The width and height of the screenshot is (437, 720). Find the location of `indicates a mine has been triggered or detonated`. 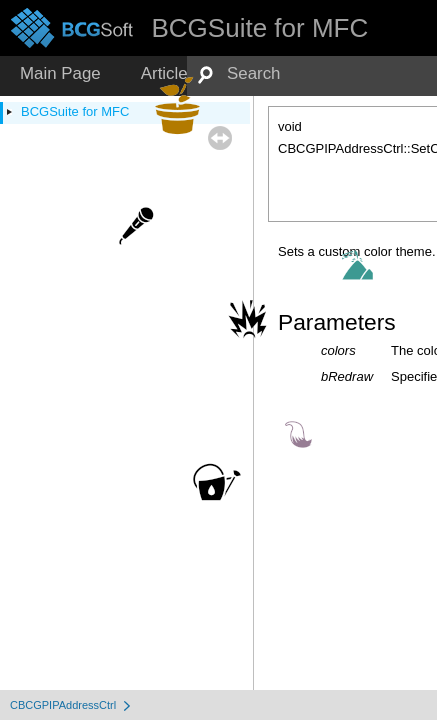

indicates a mine has been triggered or detonated is located at coordinates (247, 319).